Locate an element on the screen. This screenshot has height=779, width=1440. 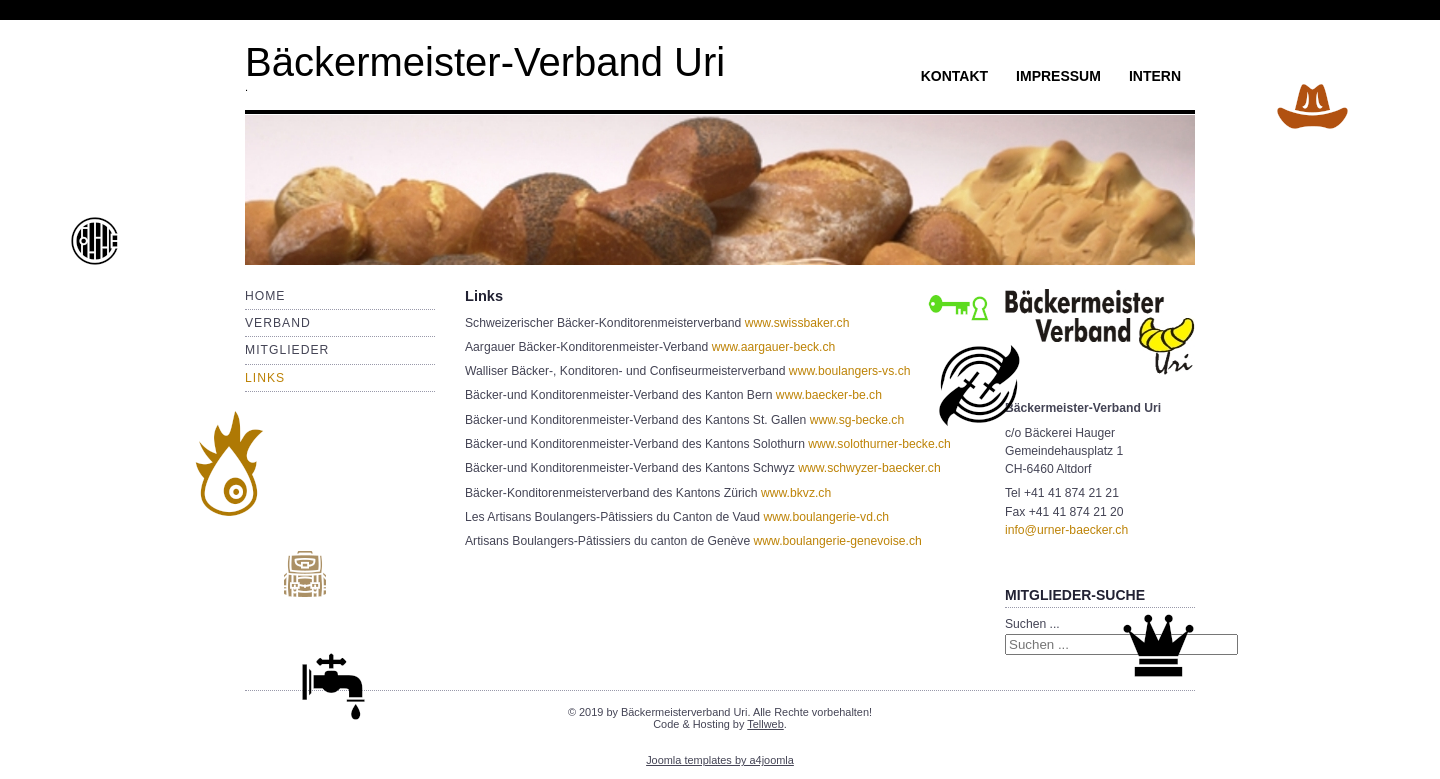
select a spirit or ethereal character class is located at coordinates (229, 463).